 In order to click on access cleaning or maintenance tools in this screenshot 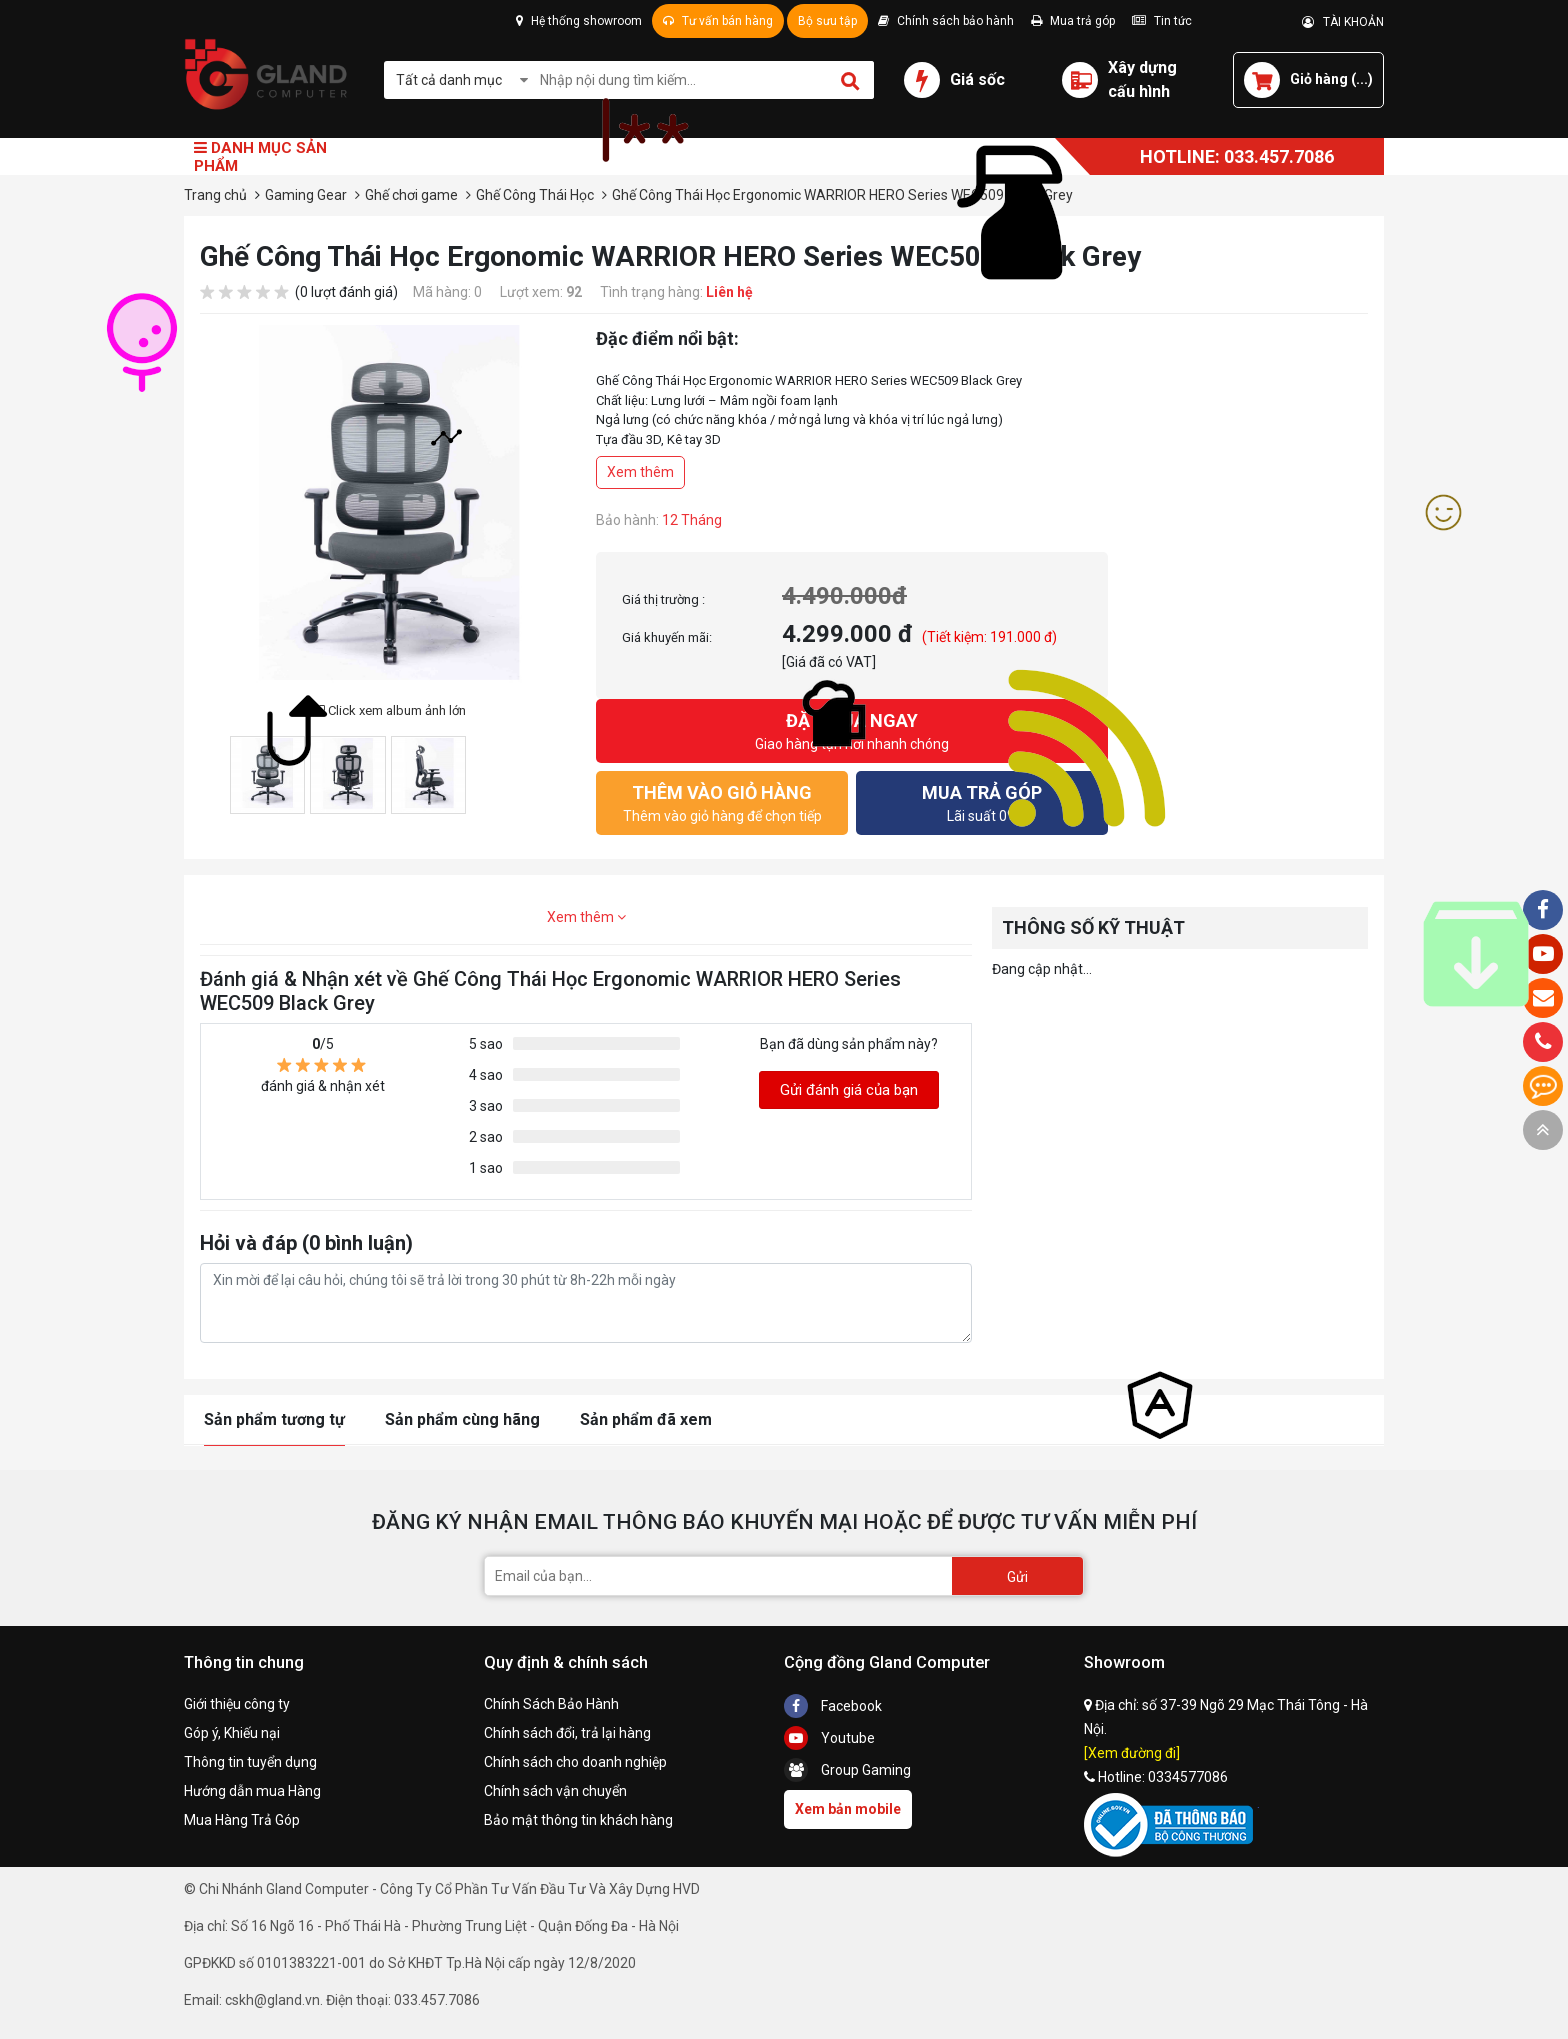, I will do `click(1014, 212)`.